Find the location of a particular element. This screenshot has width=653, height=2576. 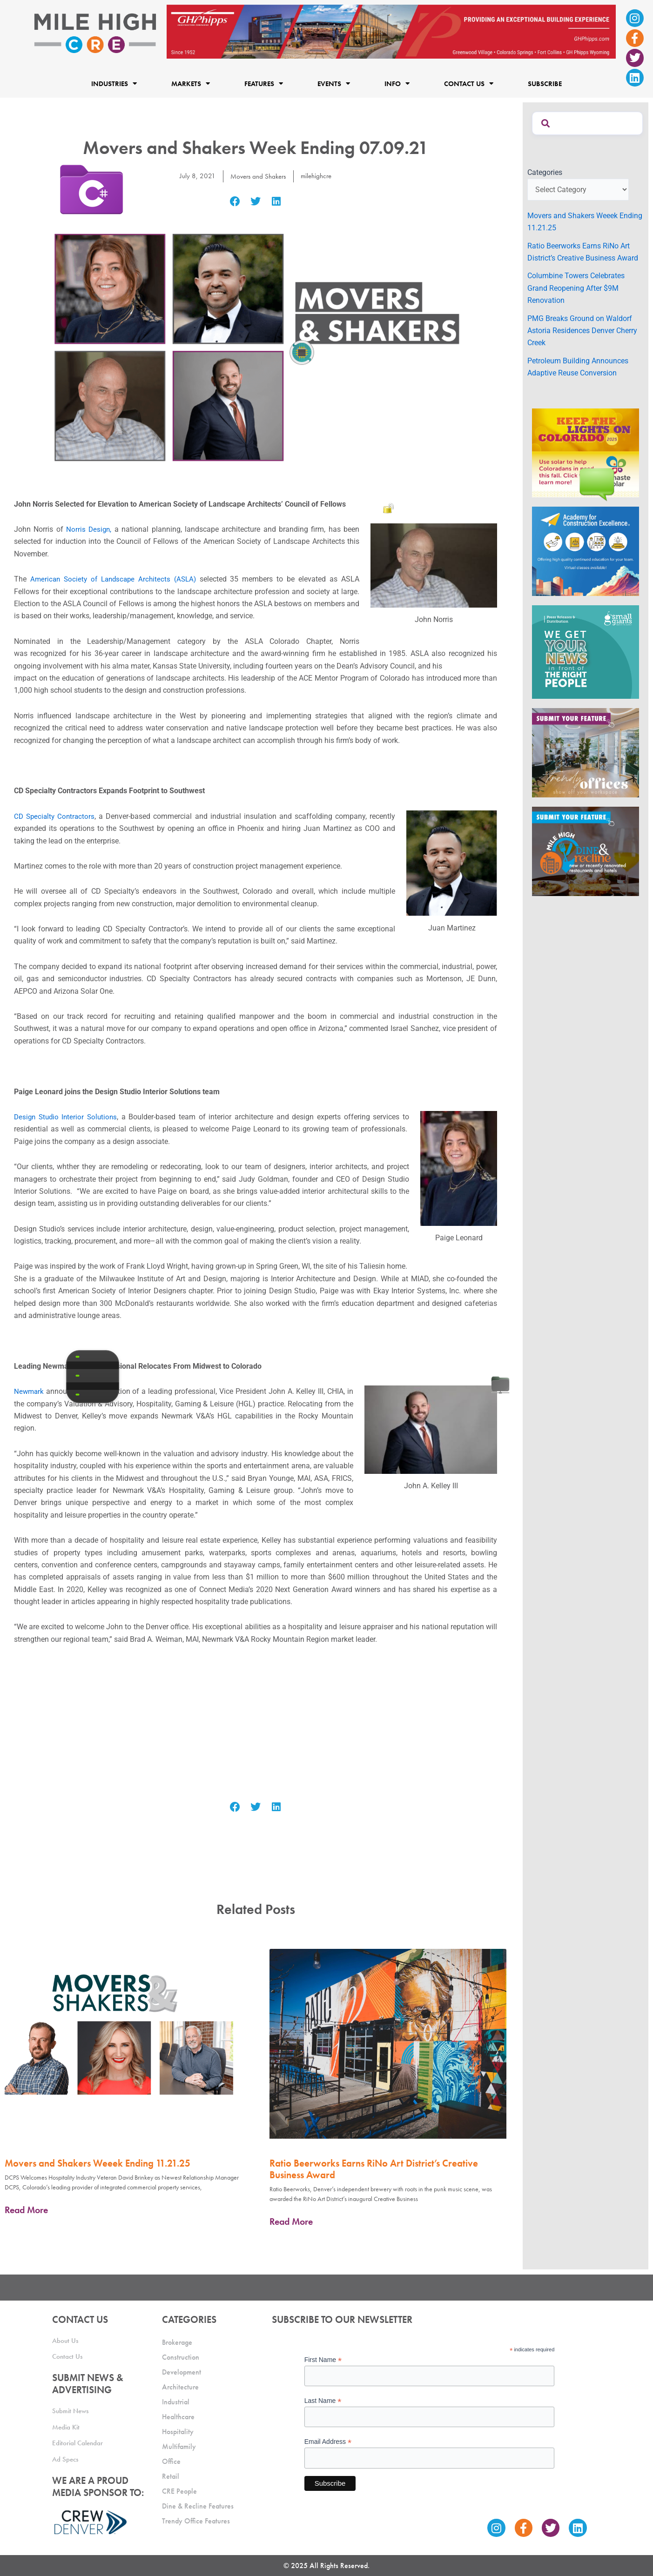

access a remote or network folder is located at coordinates (500, 1385).